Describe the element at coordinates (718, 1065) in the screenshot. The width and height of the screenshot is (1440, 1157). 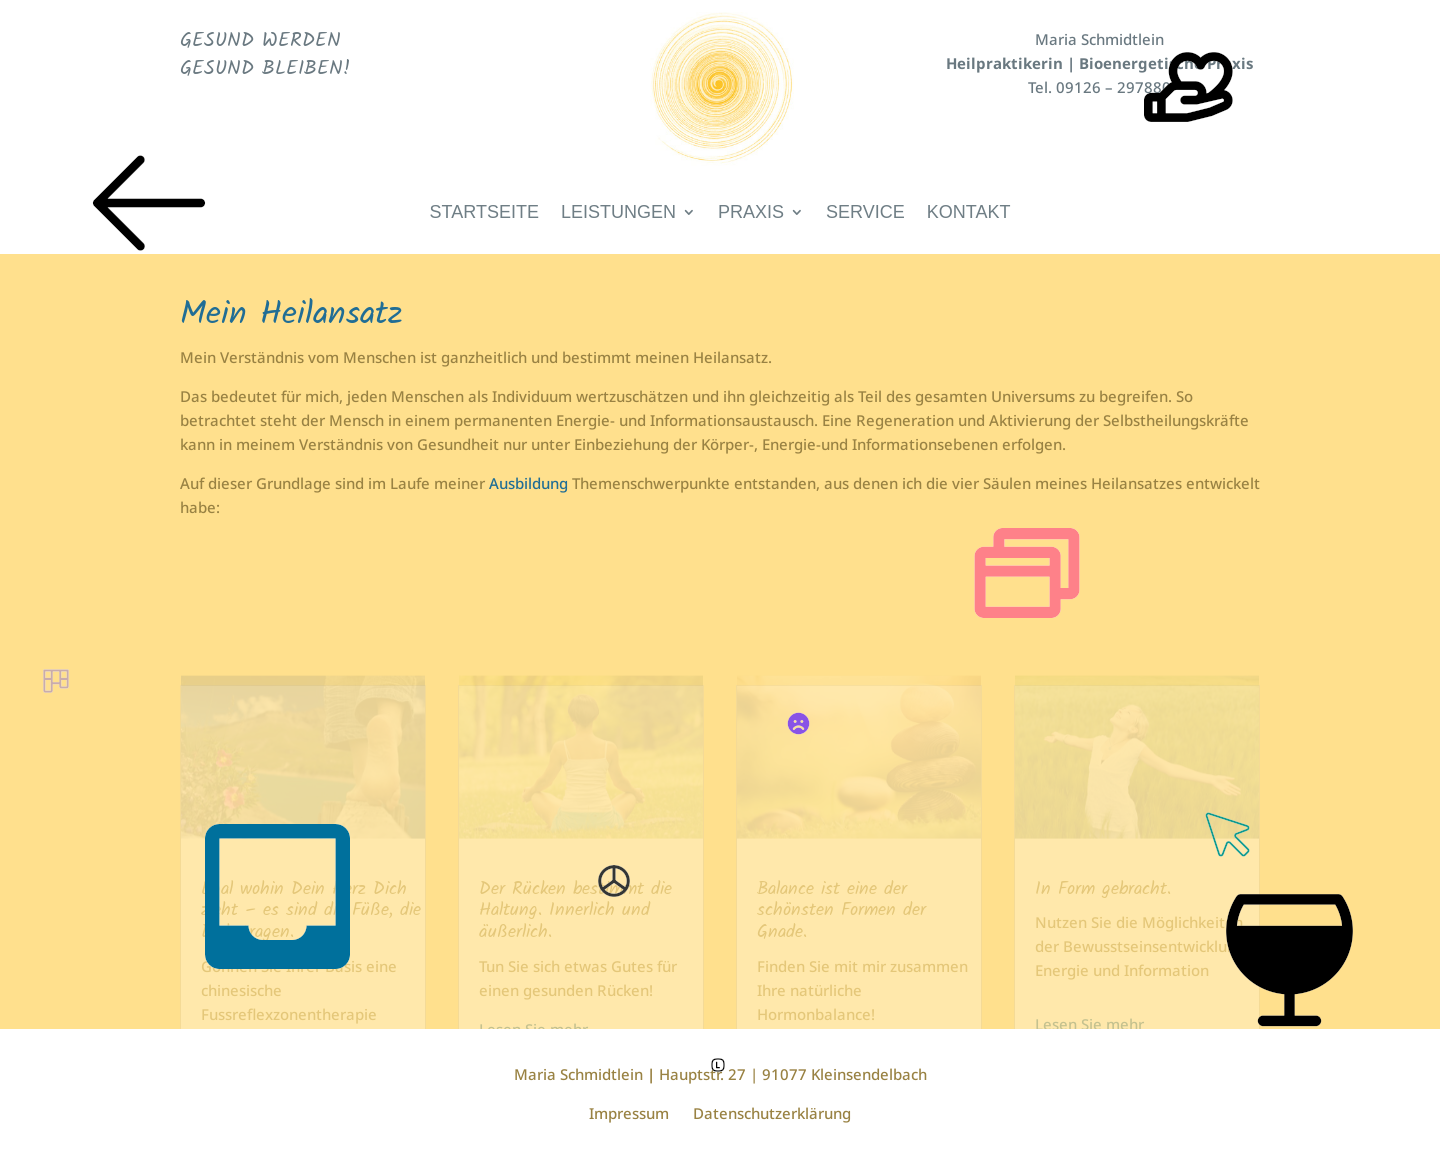
I see `indicates an item or category labeled "L"` at that location.